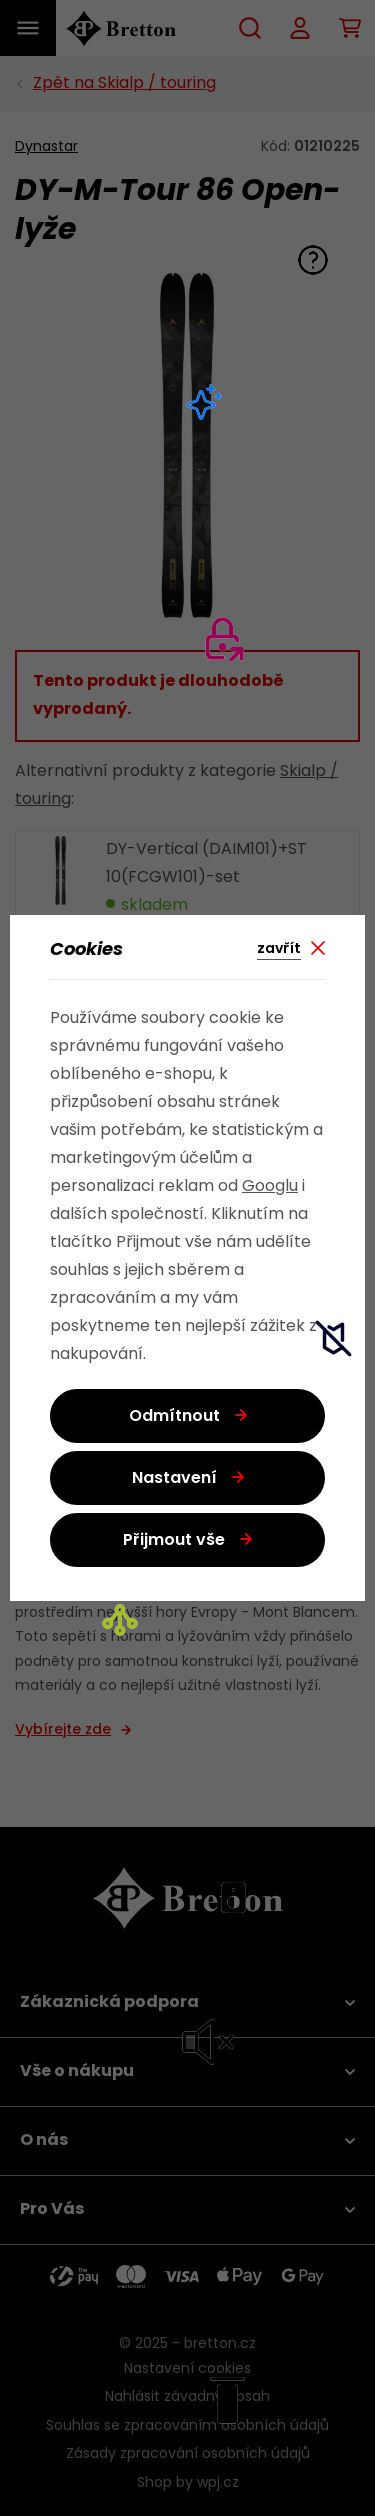 This screenshot has height=2516, width=375. Describe the element at coordinates (120, 1620) in the screenshot. I see `view hierarchical data structure` at that location.